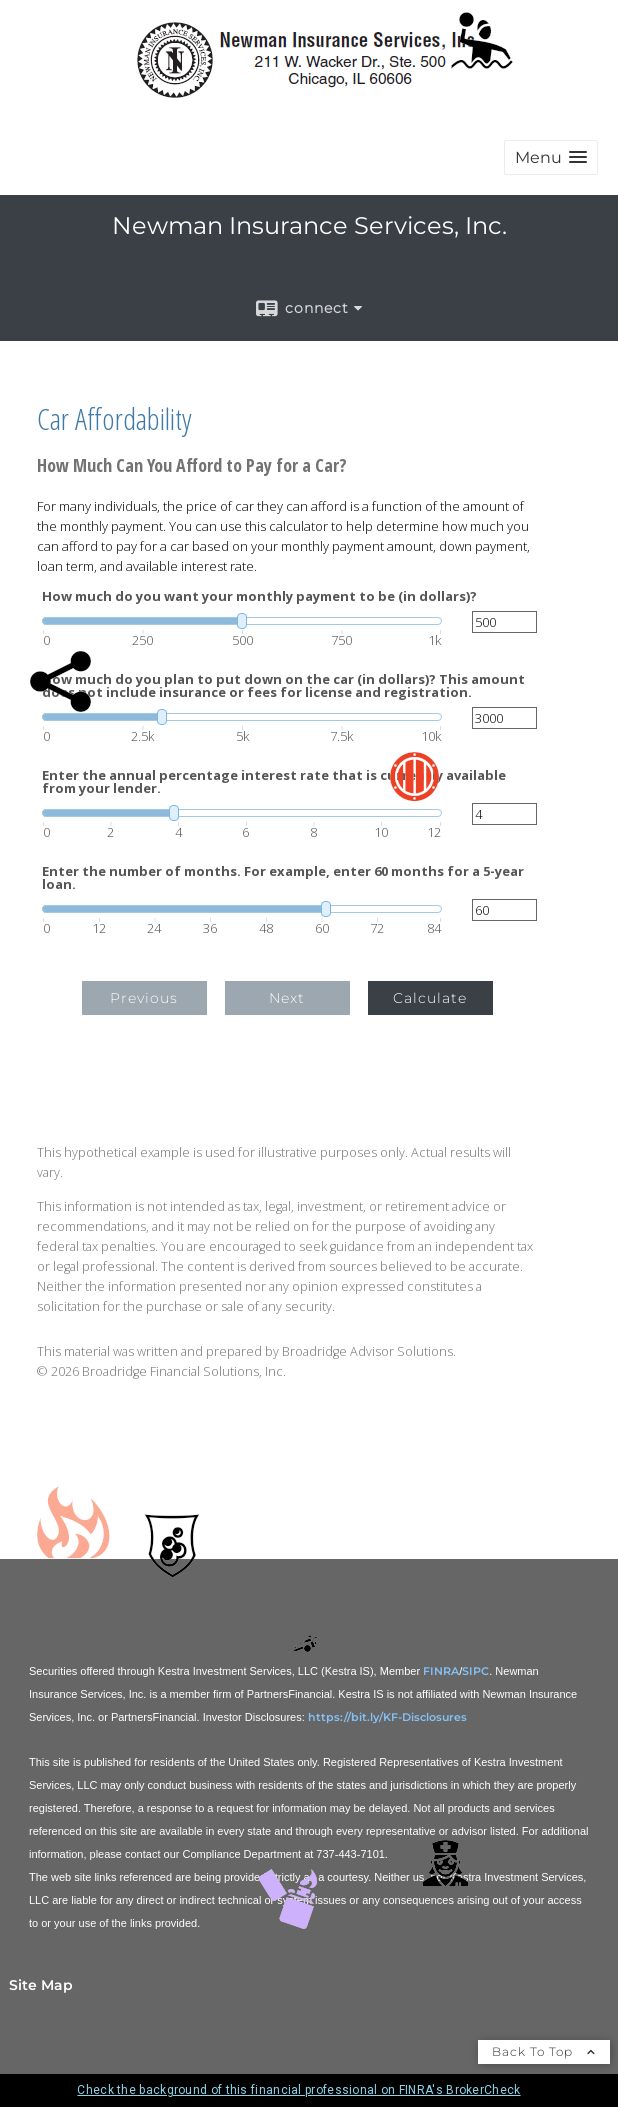 This screenshot has height=2113, width=618. I want to click on indicates a hot or trending item, so click(73, 1522).